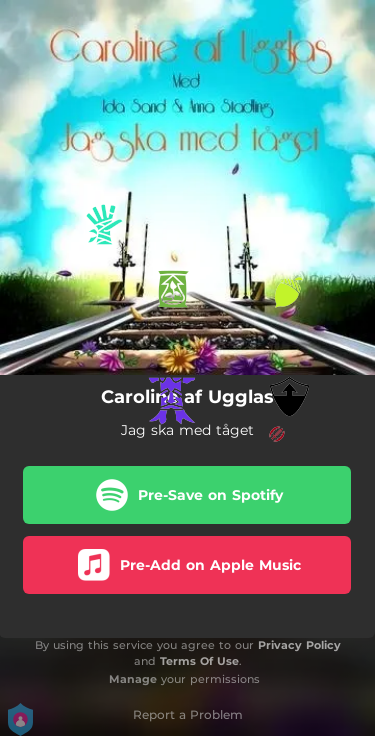  What do you see at coordinates (289, 396) in the screenshot?
I see `upgrade your armor or defensive stats` at bounding box center [289, 396].